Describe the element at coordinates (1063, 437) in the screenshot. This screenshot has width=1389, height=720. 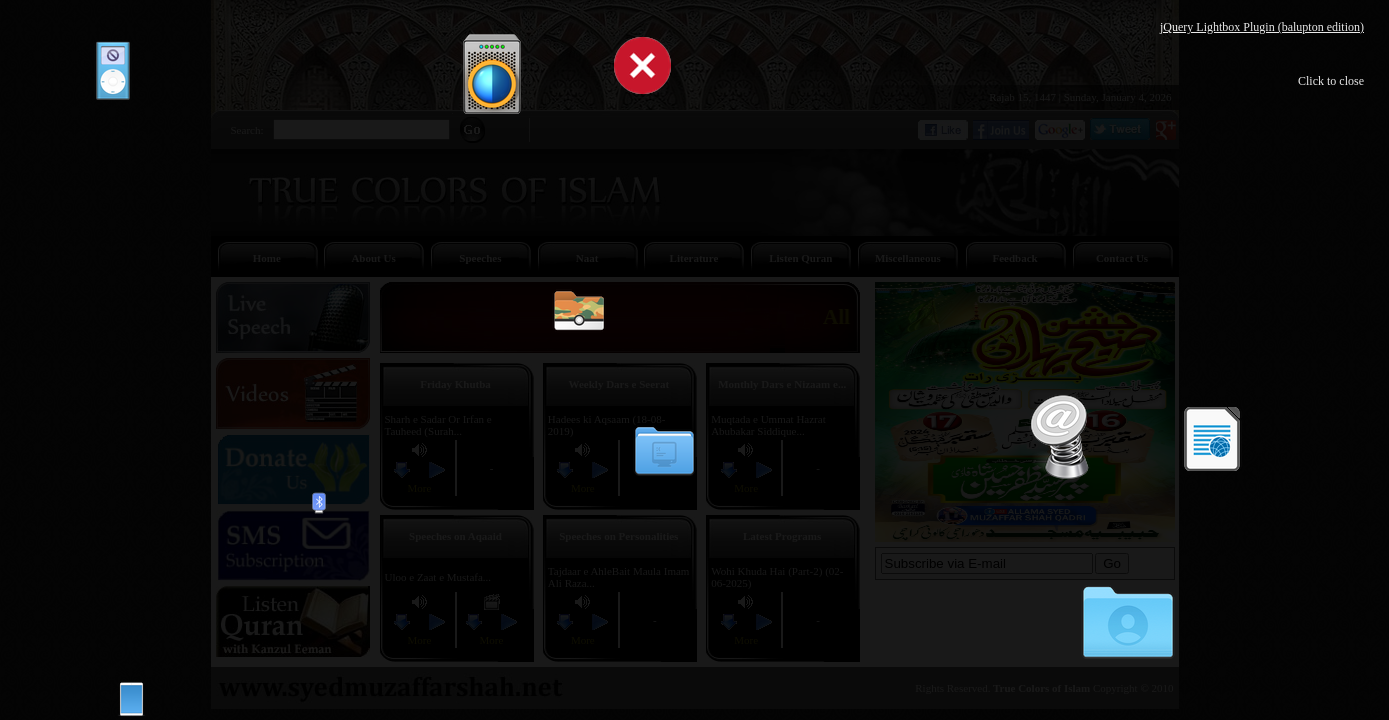
I see `open a web link or URL` at that location.